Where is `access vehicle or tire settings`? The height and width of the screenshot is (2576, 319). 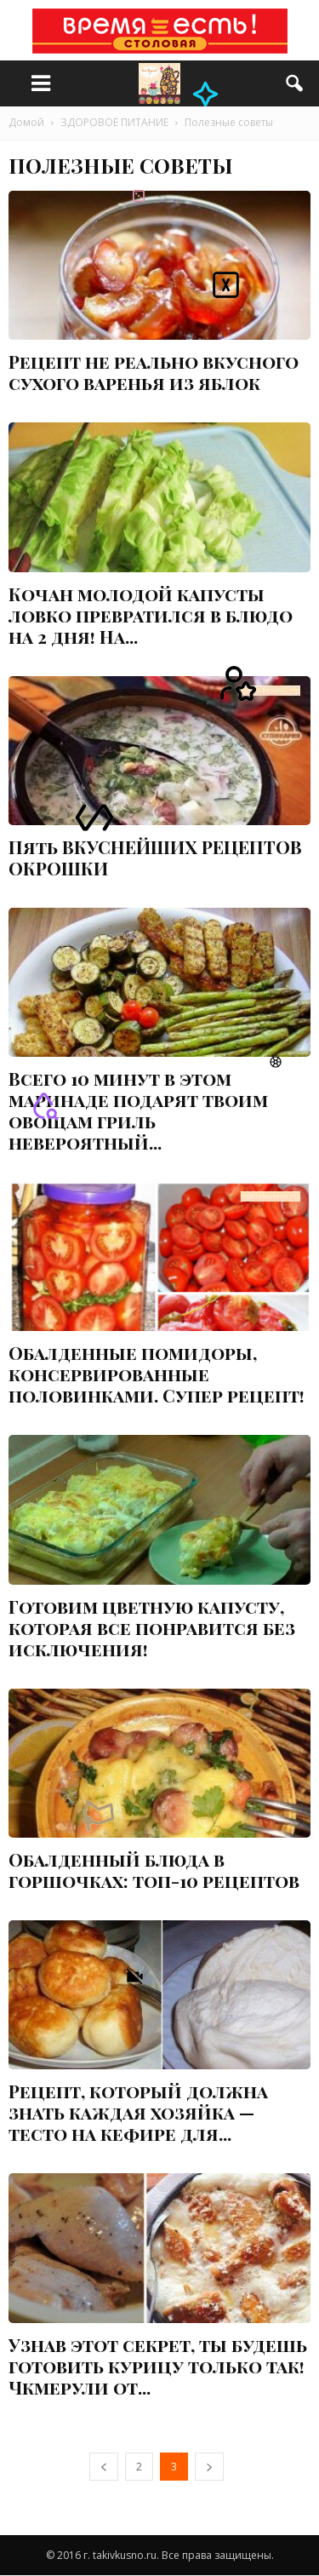 access vehicle or tire settings is located at coordinates (276, 1062).